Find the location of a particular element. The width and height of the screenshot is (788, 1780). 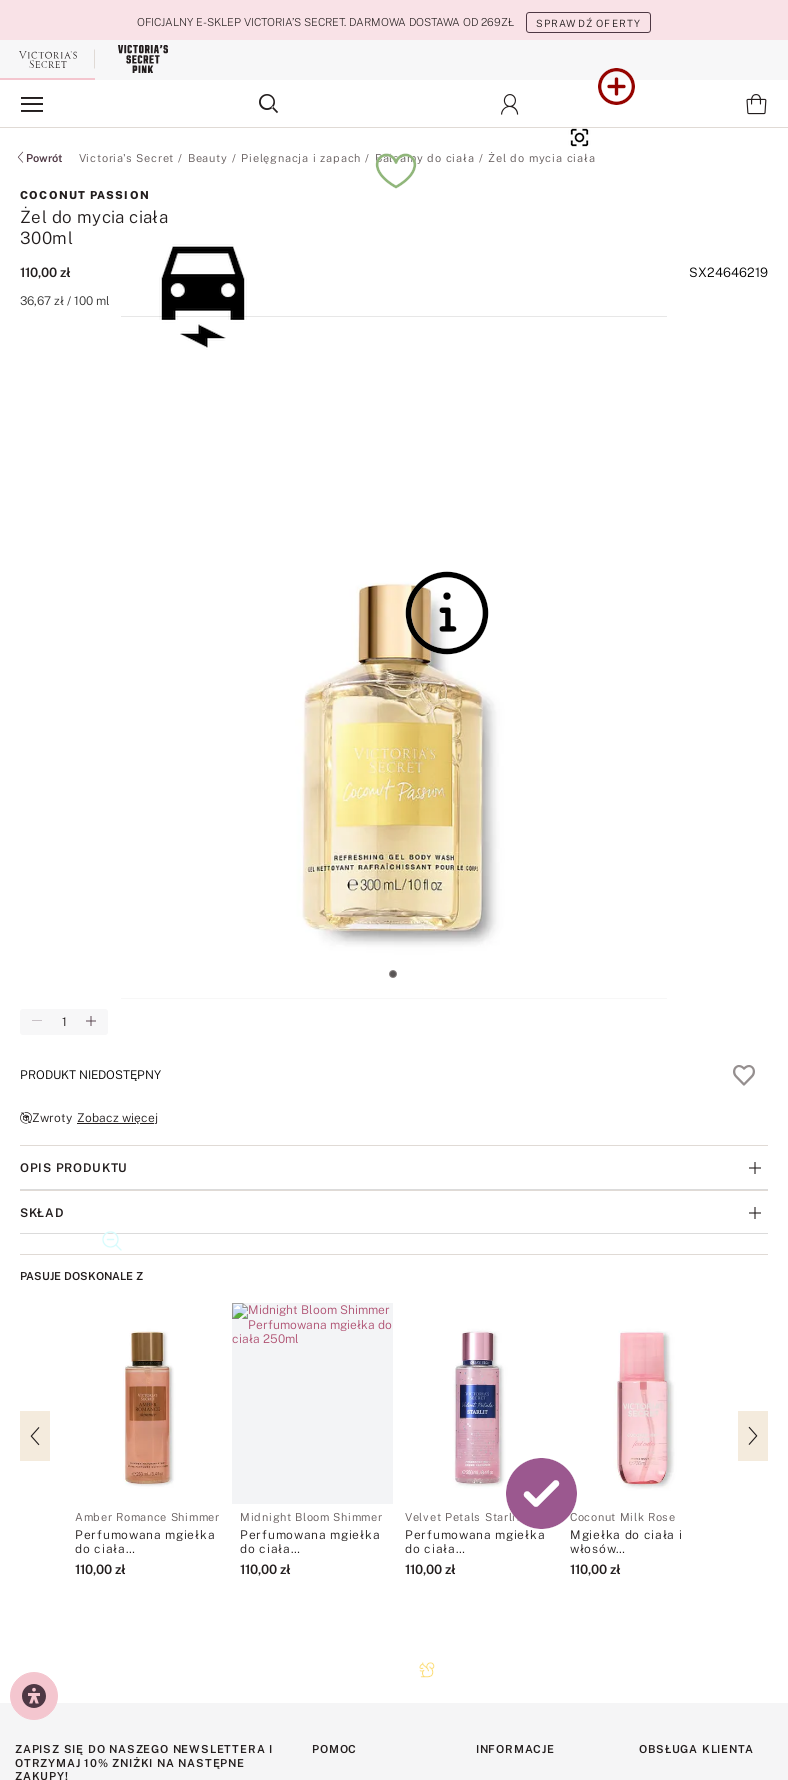

access GitHub's saved or stashed content is located at coordinates (426, 1669).